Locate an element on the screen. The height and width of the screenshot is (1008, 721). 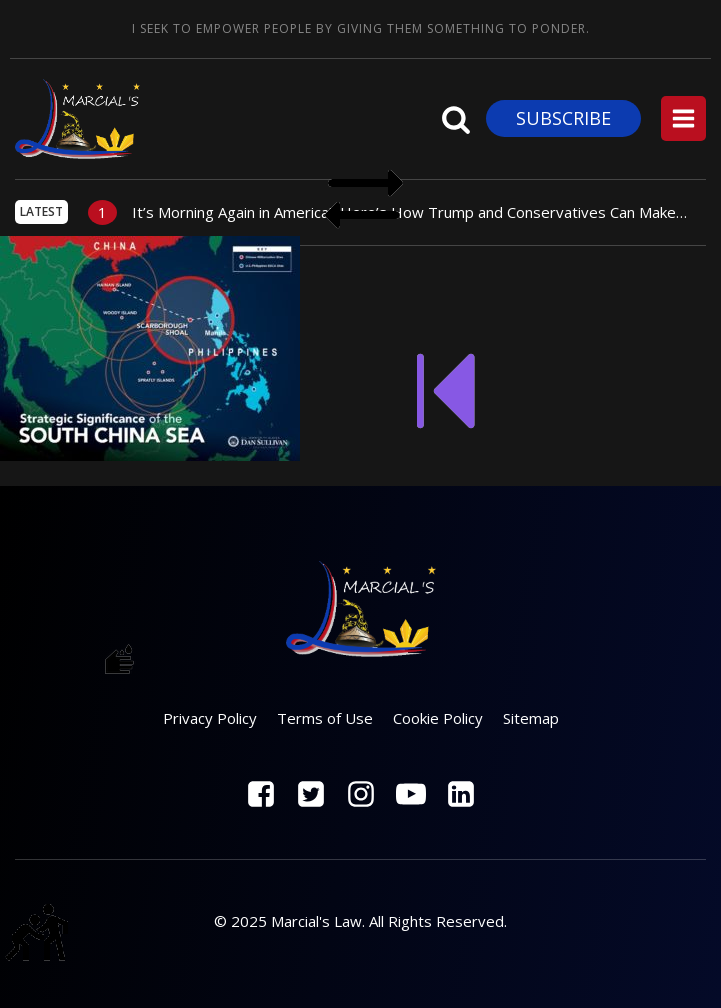
sync data between devices or accounts is located at coordinates (364, 199).